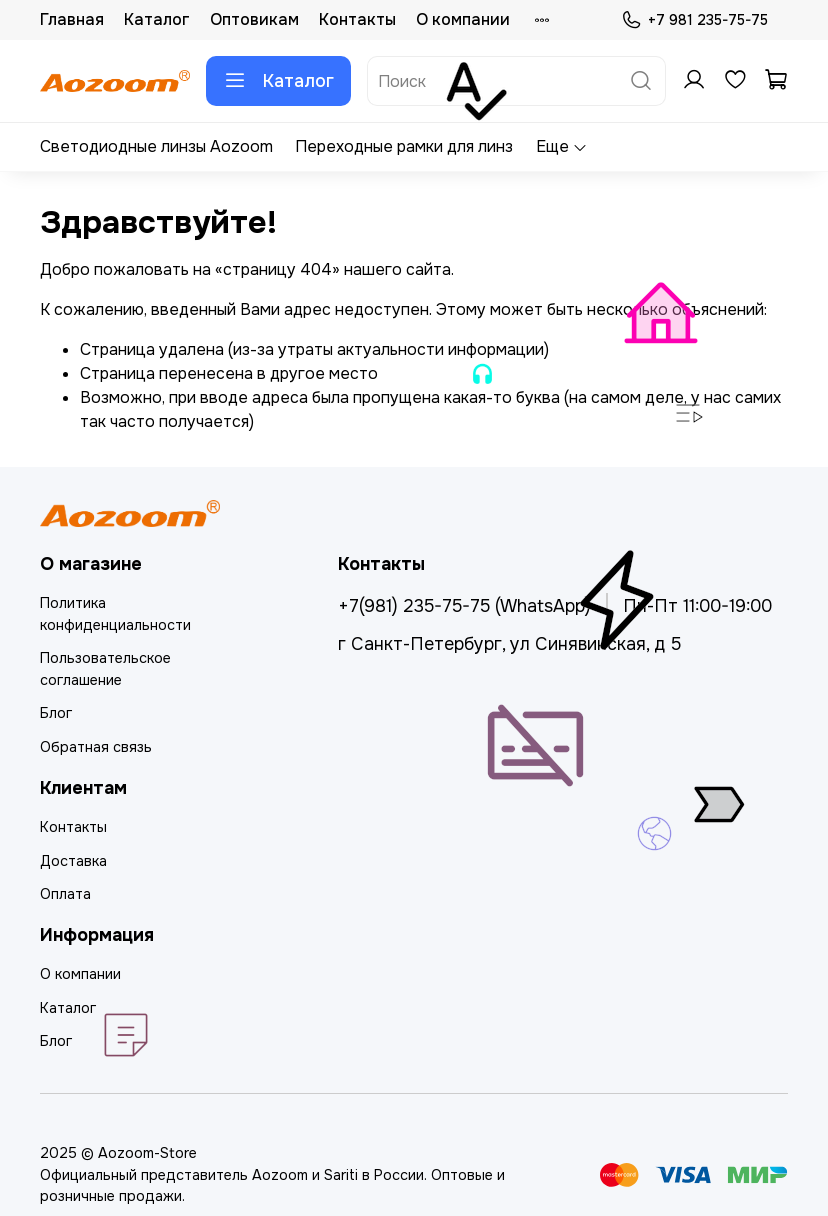 The width and height of the screenshot is (828, 1216). Describe the element at coordinates (688, 413) in the screenshot. I see `view playback queue` at that location.